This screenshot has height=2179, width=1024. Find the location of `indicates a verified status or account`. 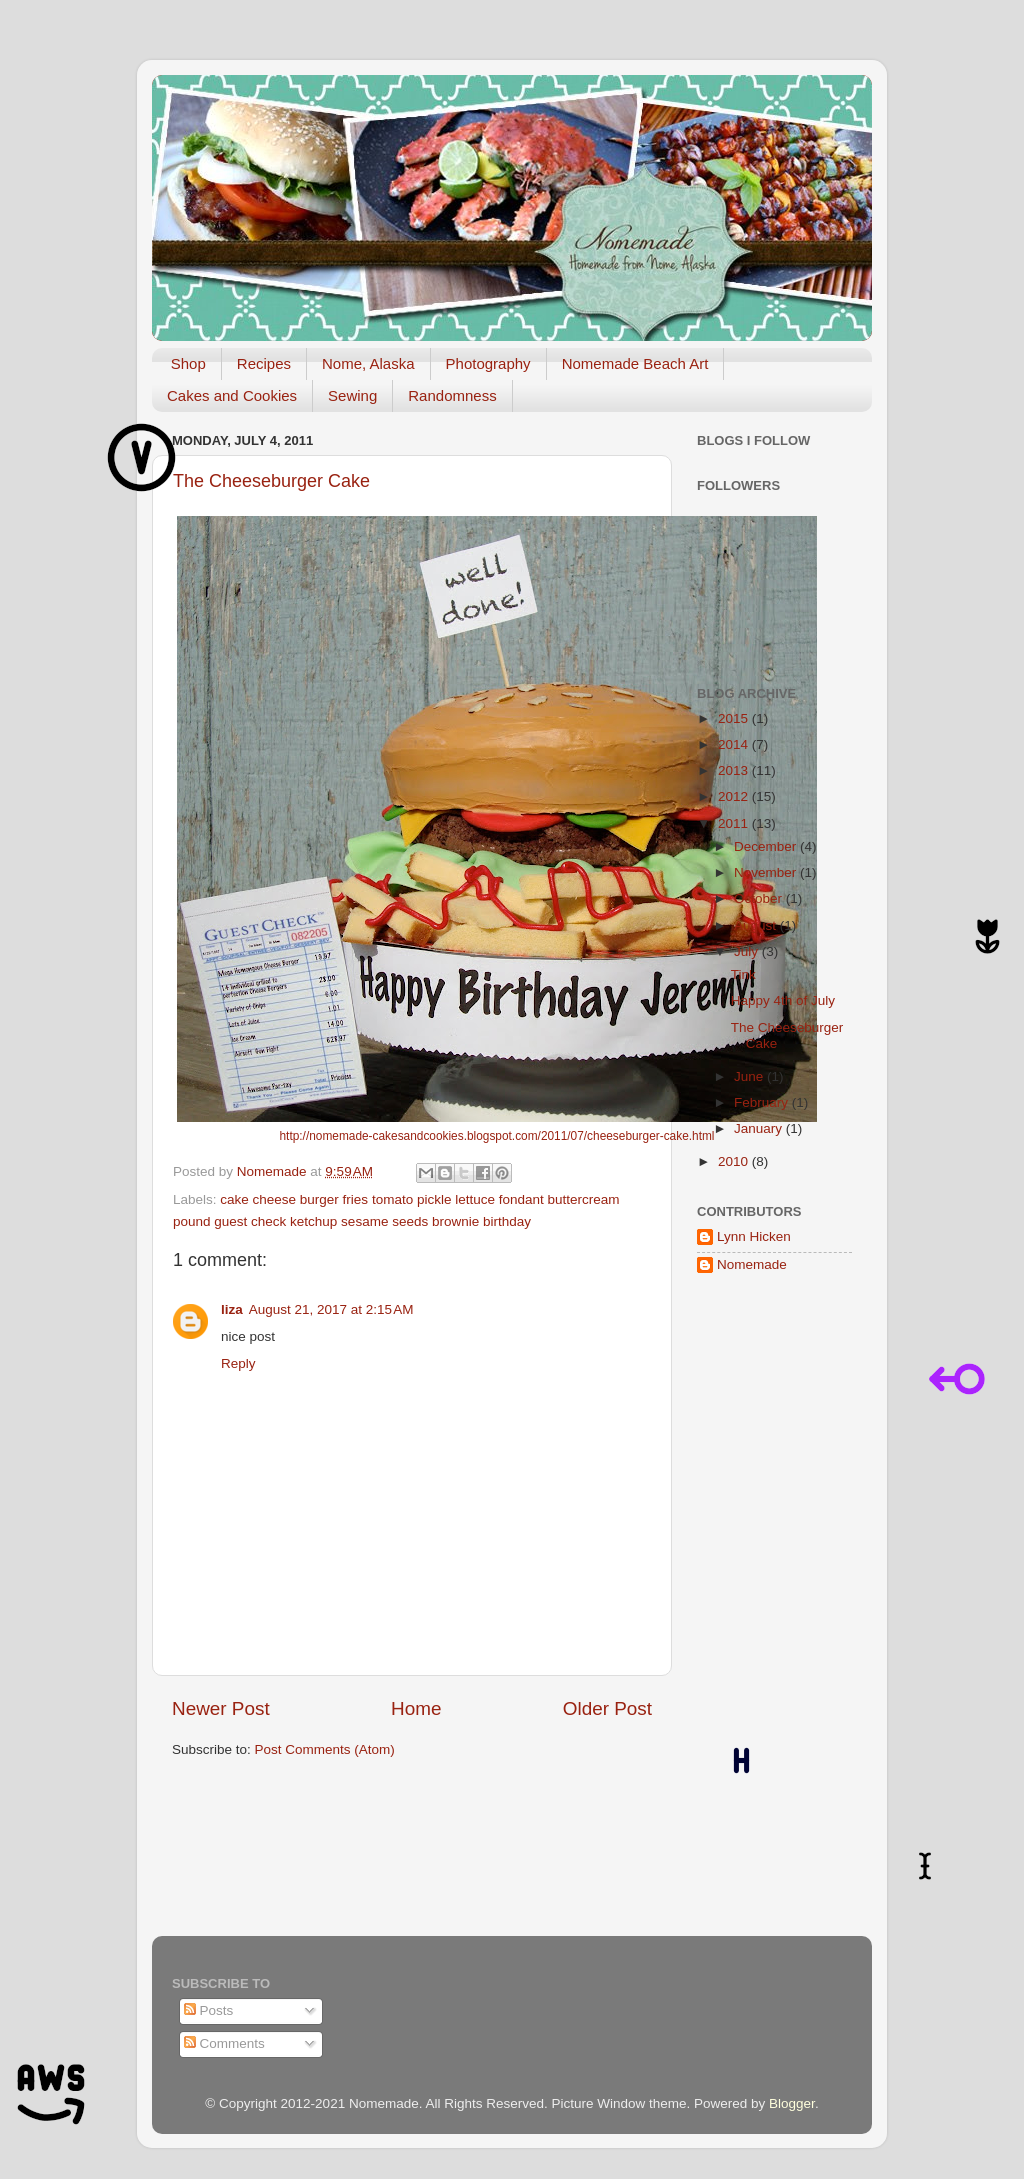

indicates a verified status or account is located at coordinates (141, 457).